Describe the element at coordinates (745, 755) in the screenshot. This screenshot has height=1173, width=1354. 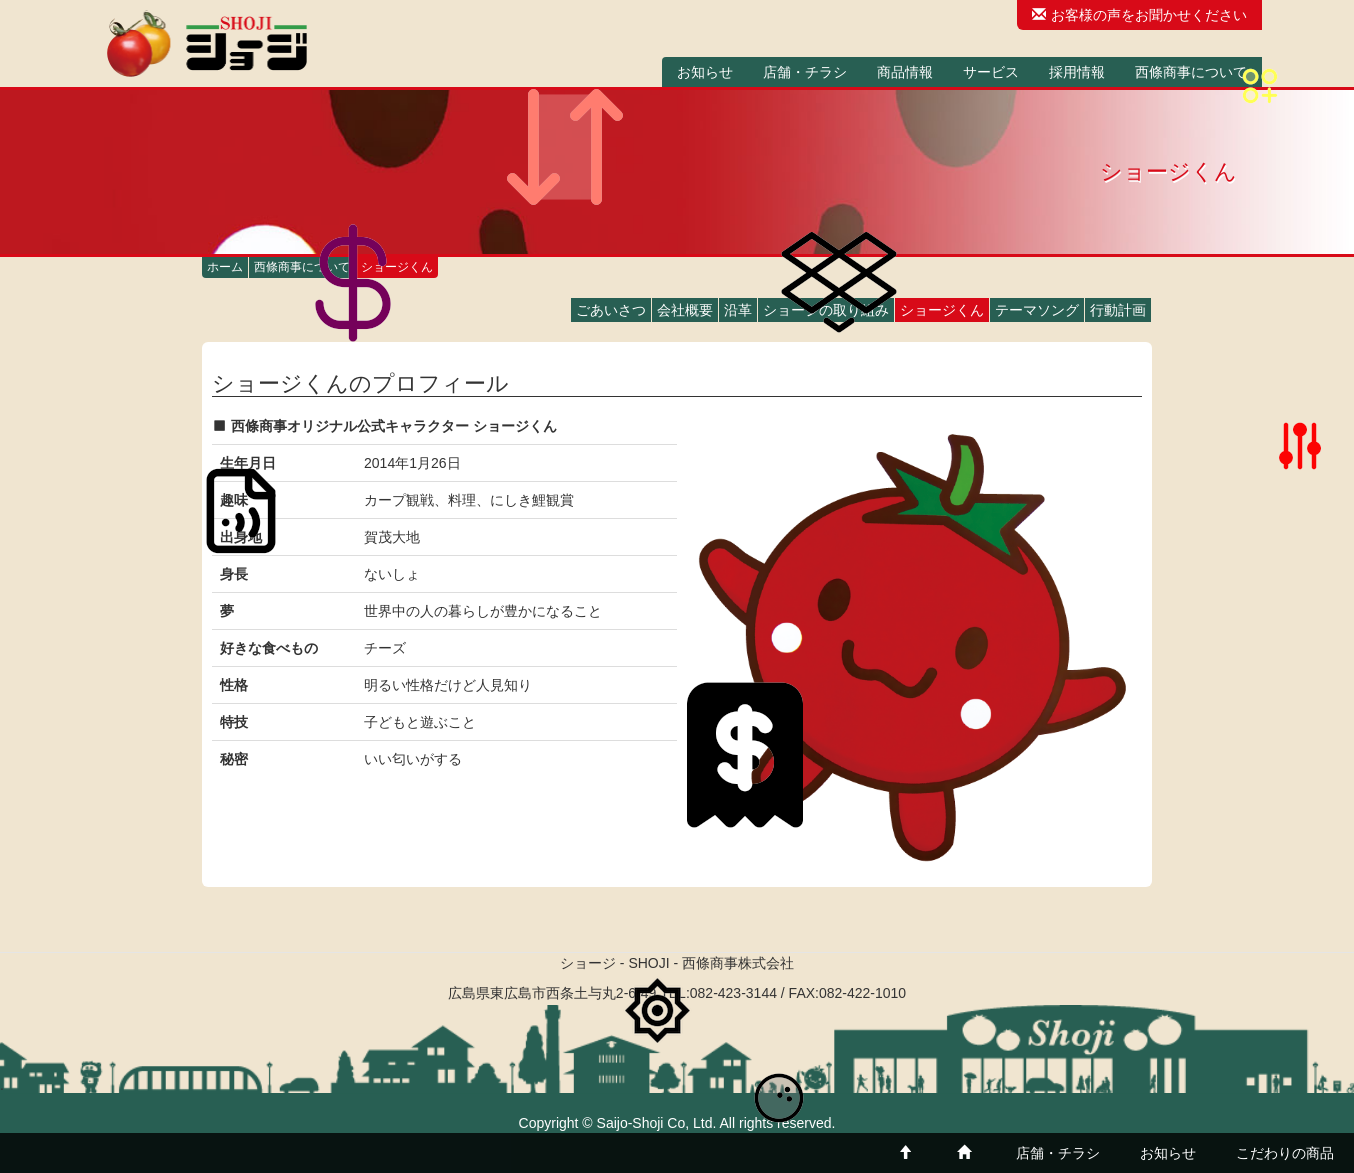
I see `view payment receipt` at that location.